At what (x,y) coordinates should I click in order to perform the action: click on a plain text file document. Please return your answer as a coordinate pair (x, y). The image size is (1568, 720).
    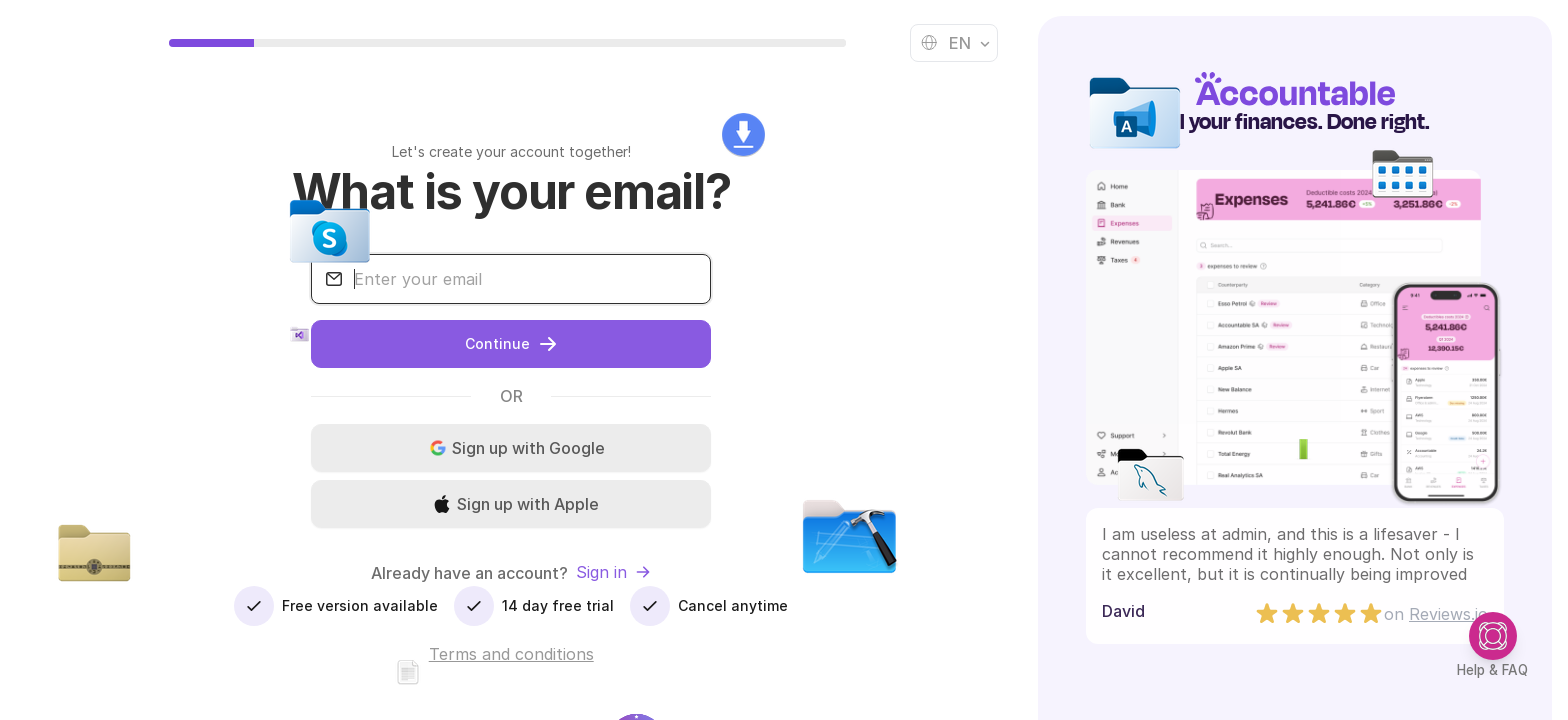
    Looking at the image, I should click on (408, 672).